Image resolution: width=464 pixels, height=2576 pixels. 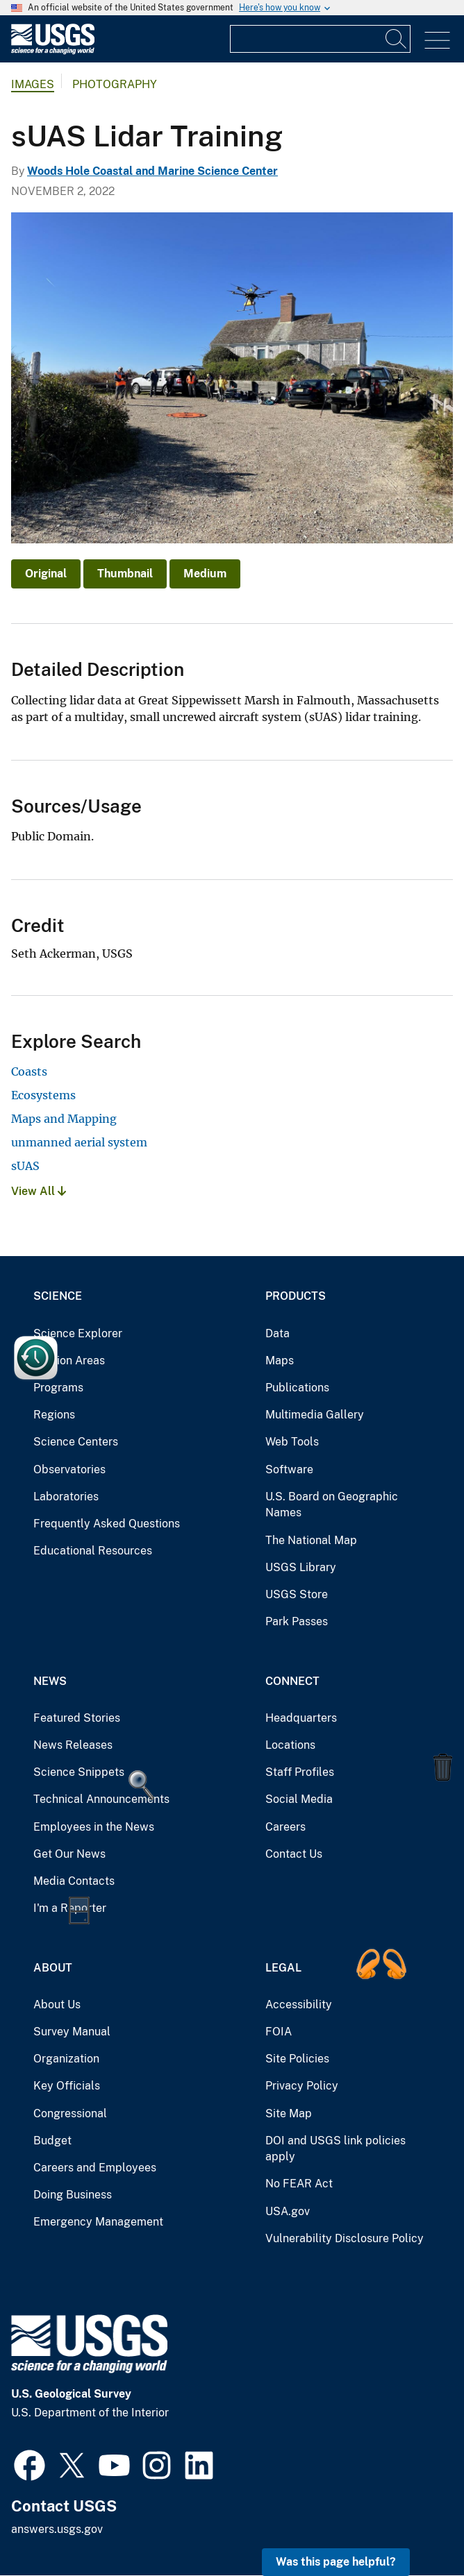 I want to click on connect wireless earbuds via bluetooth, so click(x=381, y=1966).